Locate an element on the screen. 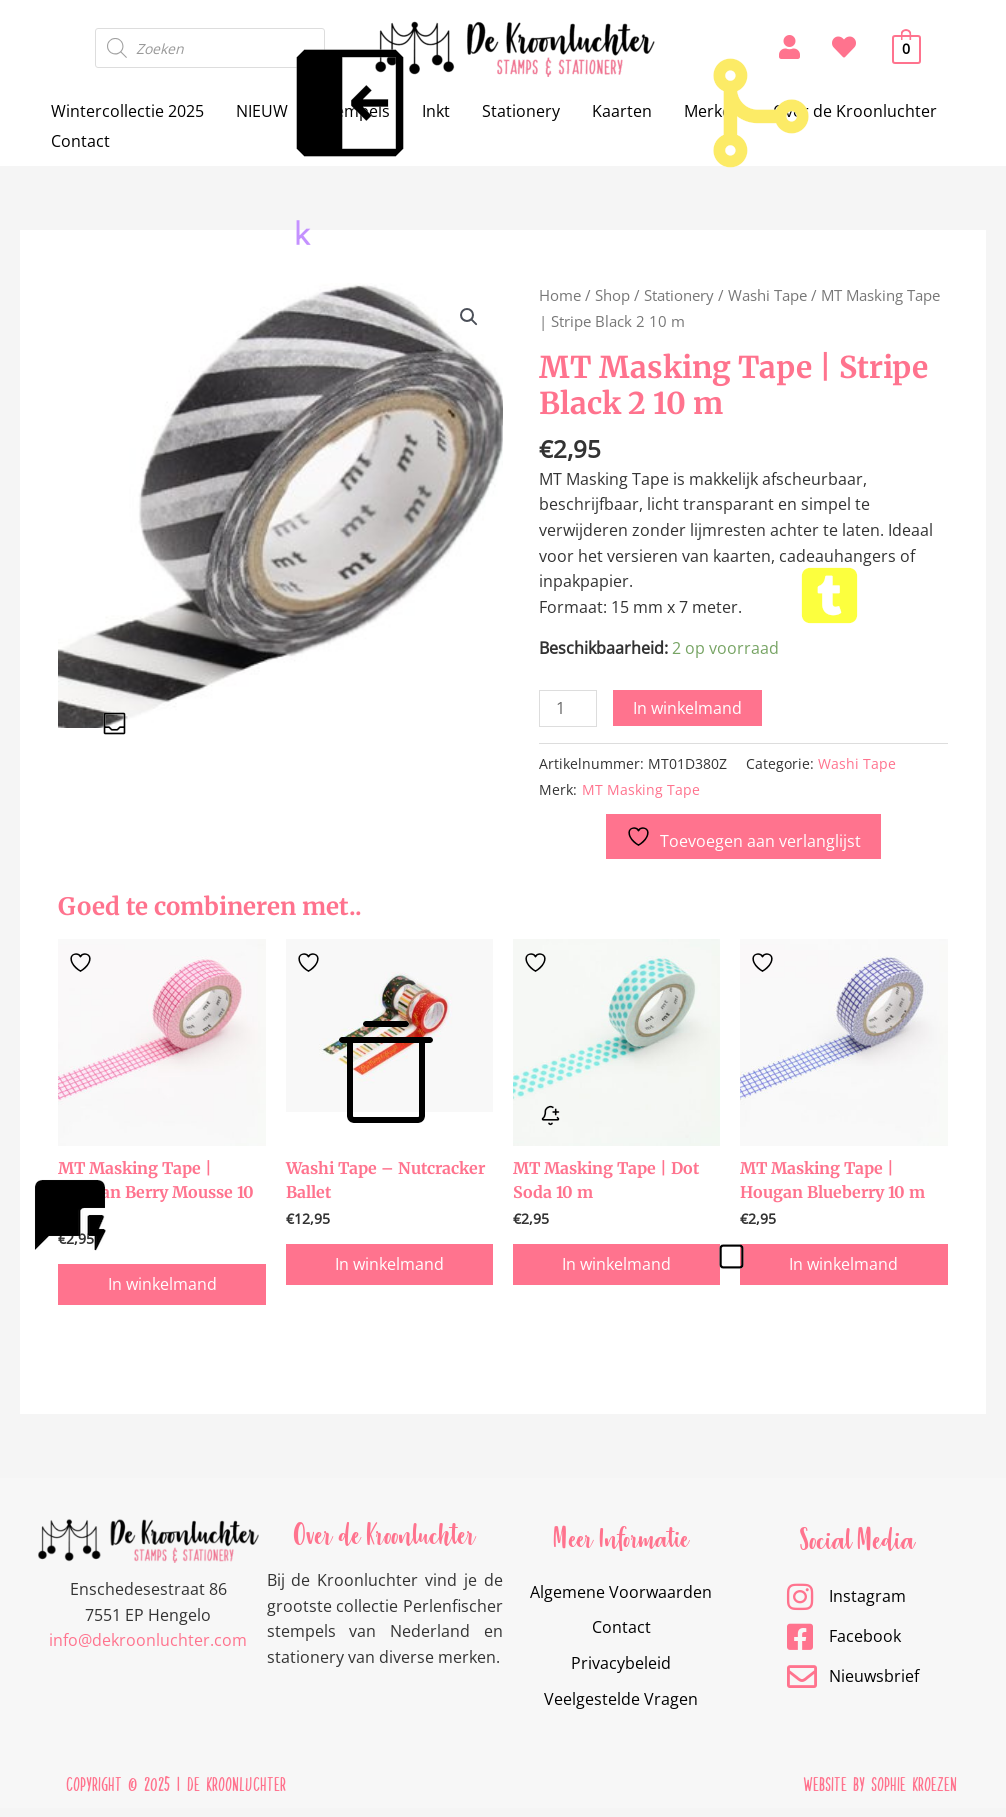 This screenshot has width=1006, height=1817. unchecked checkbox or selection state is located at coordinates (731, 1256).